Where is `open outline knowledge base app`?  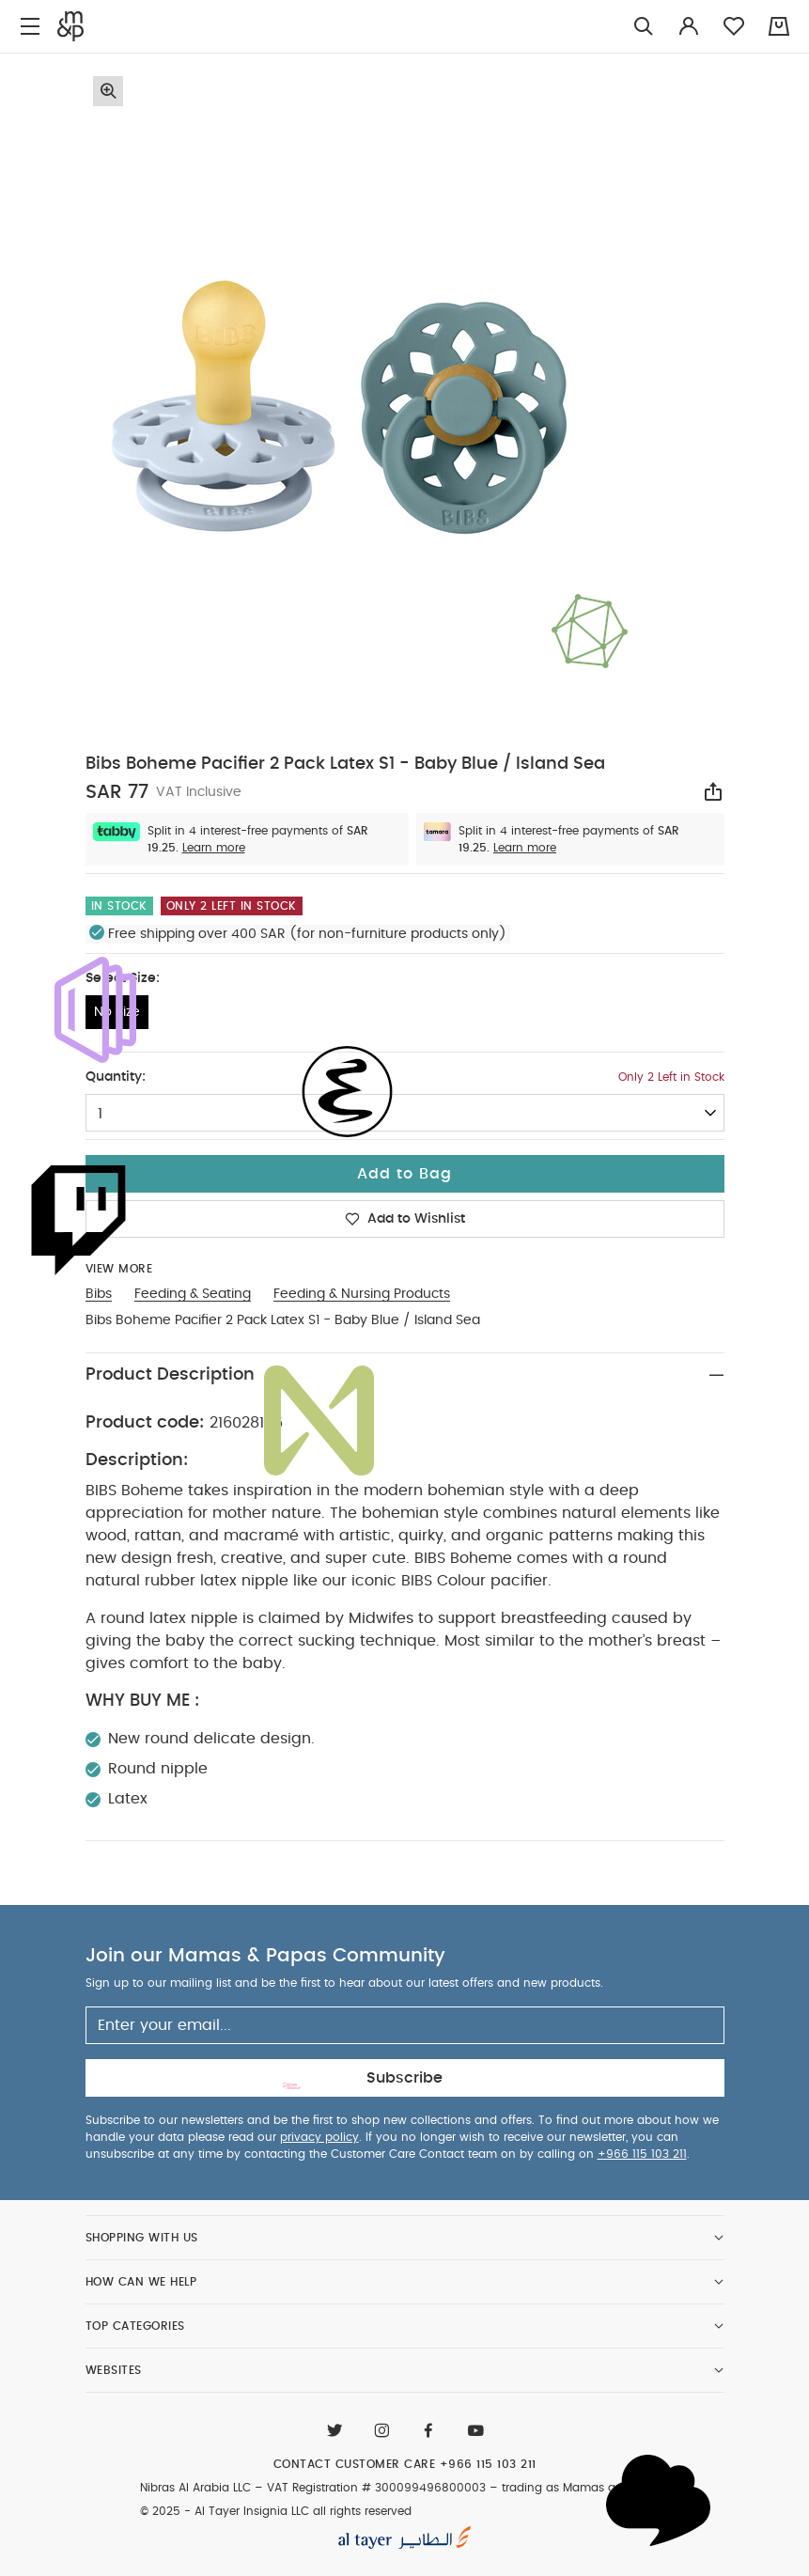 open outline knowledge base app is located at coordinates (95, 1009).